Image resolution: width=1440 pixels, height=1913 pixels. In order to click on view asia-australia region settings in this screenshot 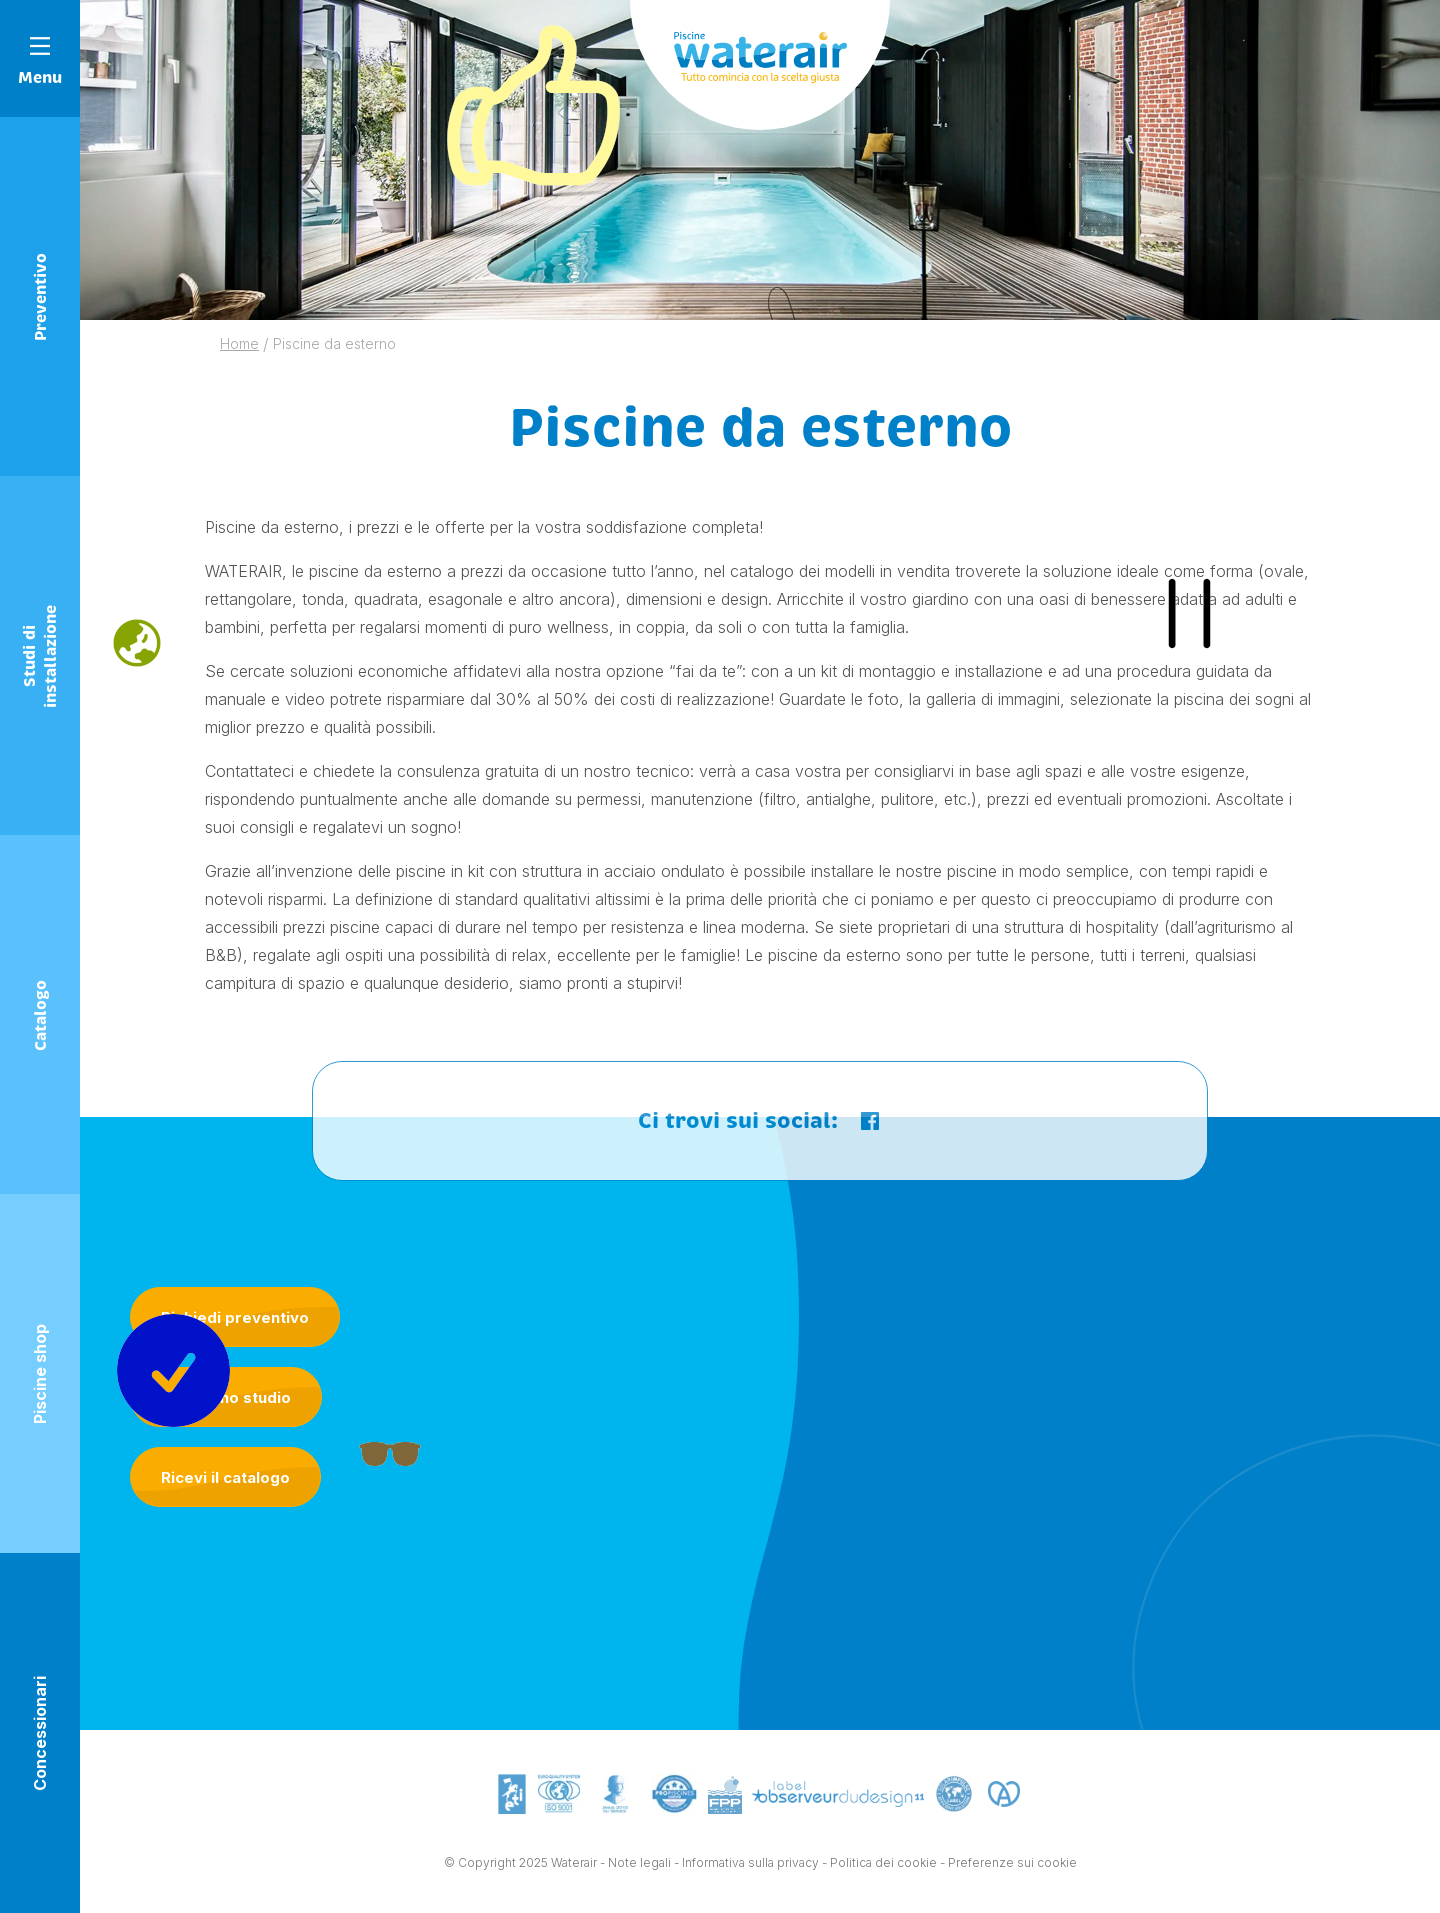, I will do `click(137, 643)`.